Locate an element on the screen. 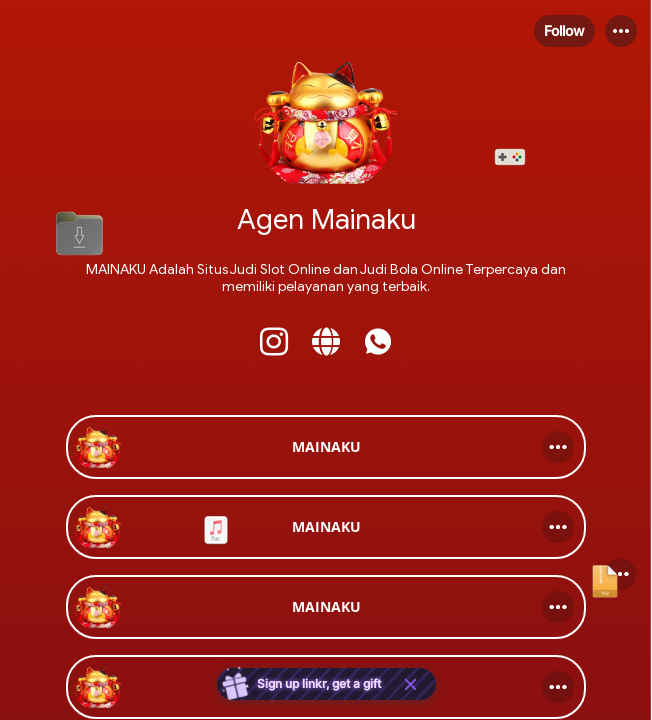 The width and height of the screenshot is (652, 720). open your downloads folder is located at coordinates (79, 233).